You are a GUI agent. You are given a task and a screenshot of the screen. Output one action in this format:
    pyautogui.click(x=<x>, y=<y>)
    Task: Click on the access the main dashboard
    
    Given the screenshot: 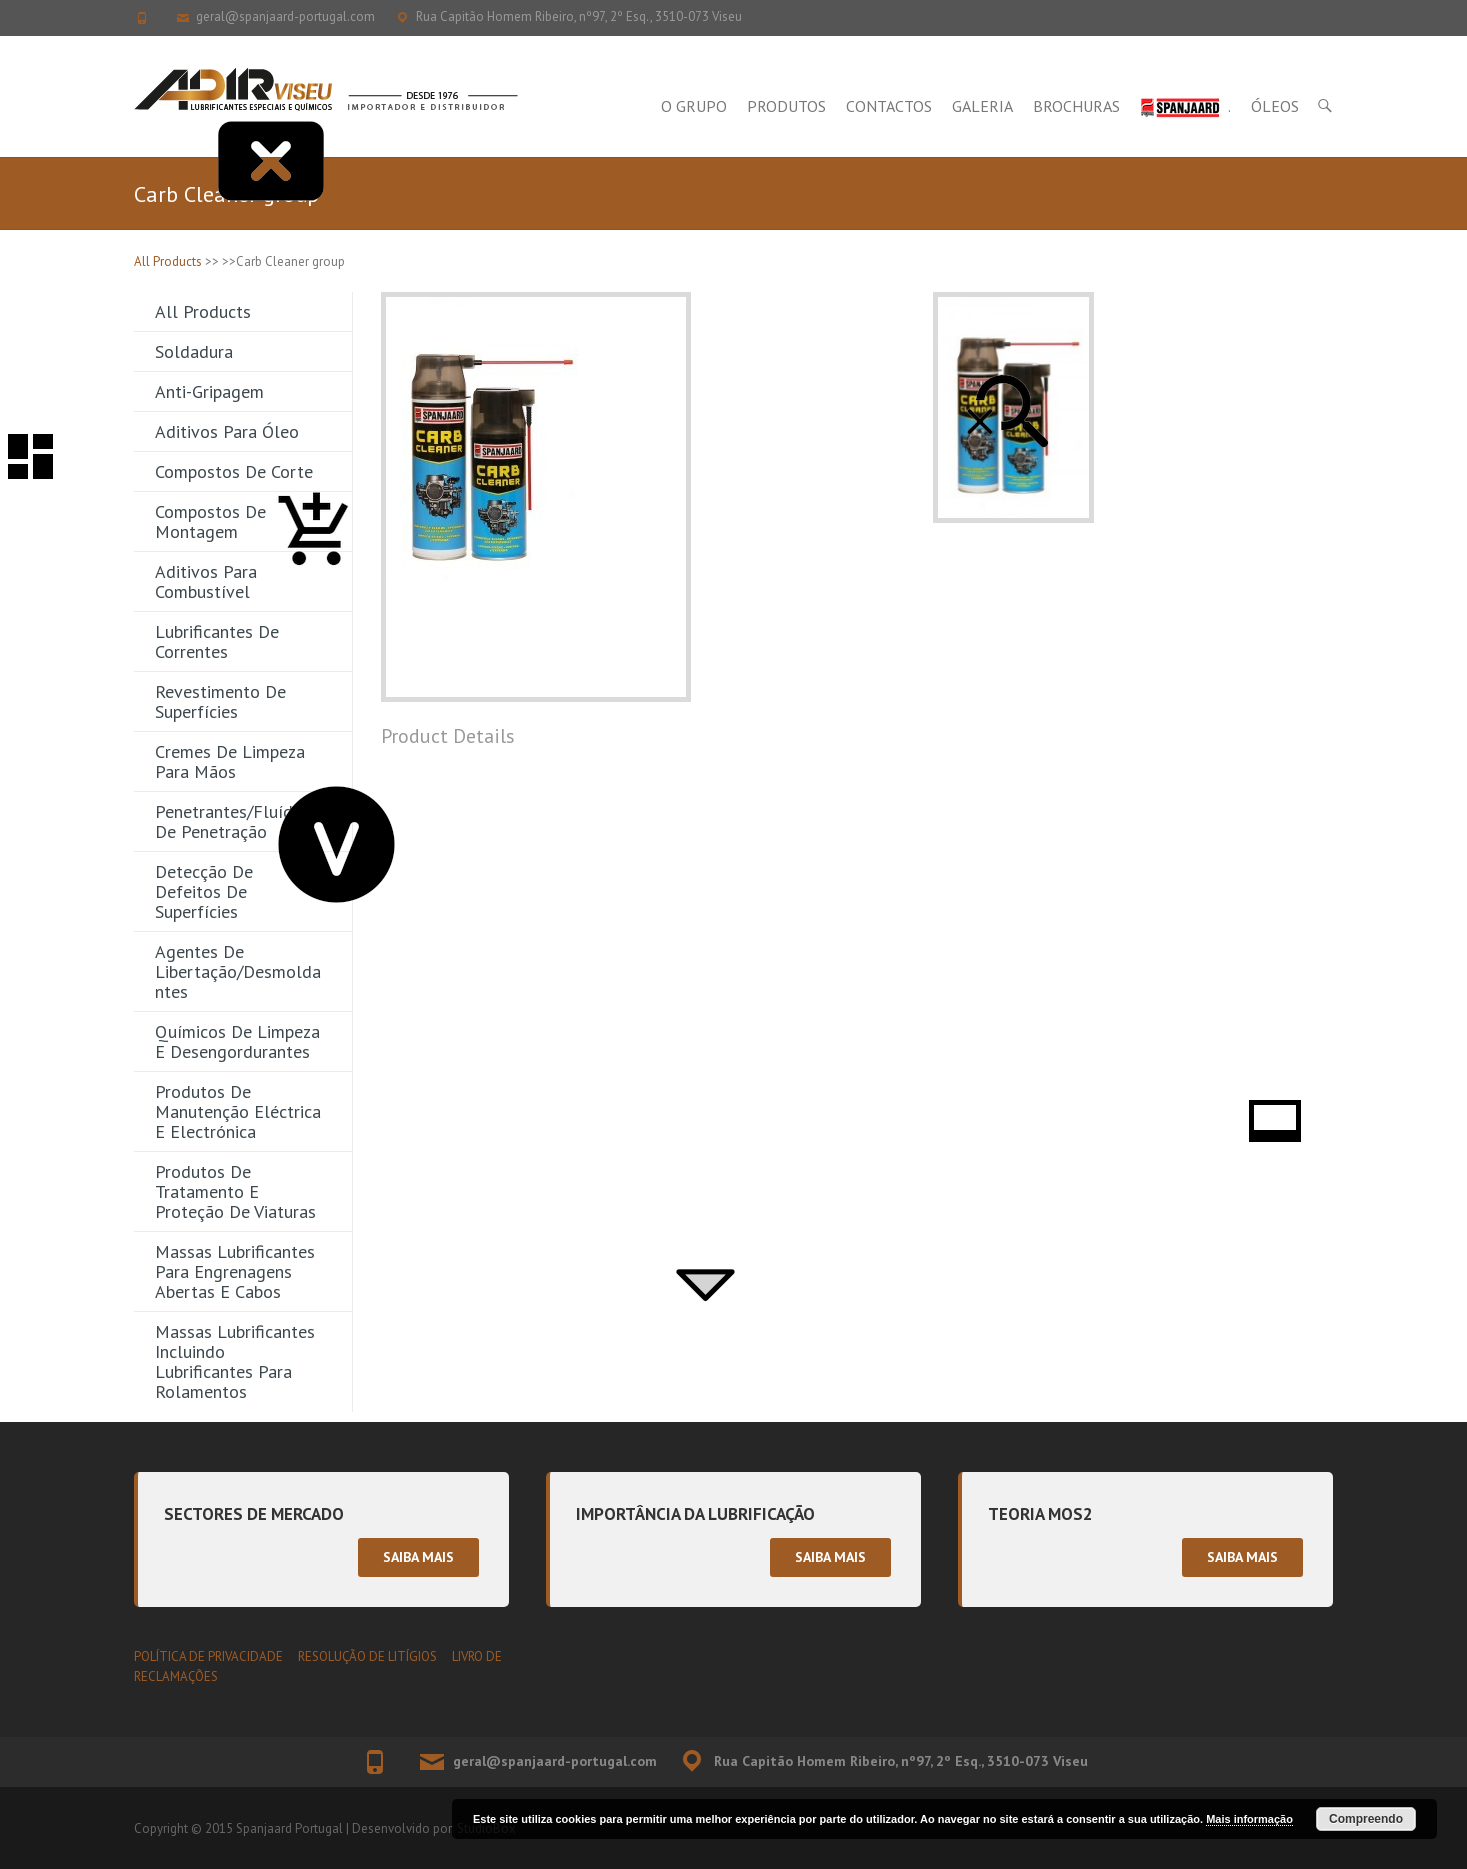 What is the action you would take?
    pyautogui.click(x=30, y=456)
    